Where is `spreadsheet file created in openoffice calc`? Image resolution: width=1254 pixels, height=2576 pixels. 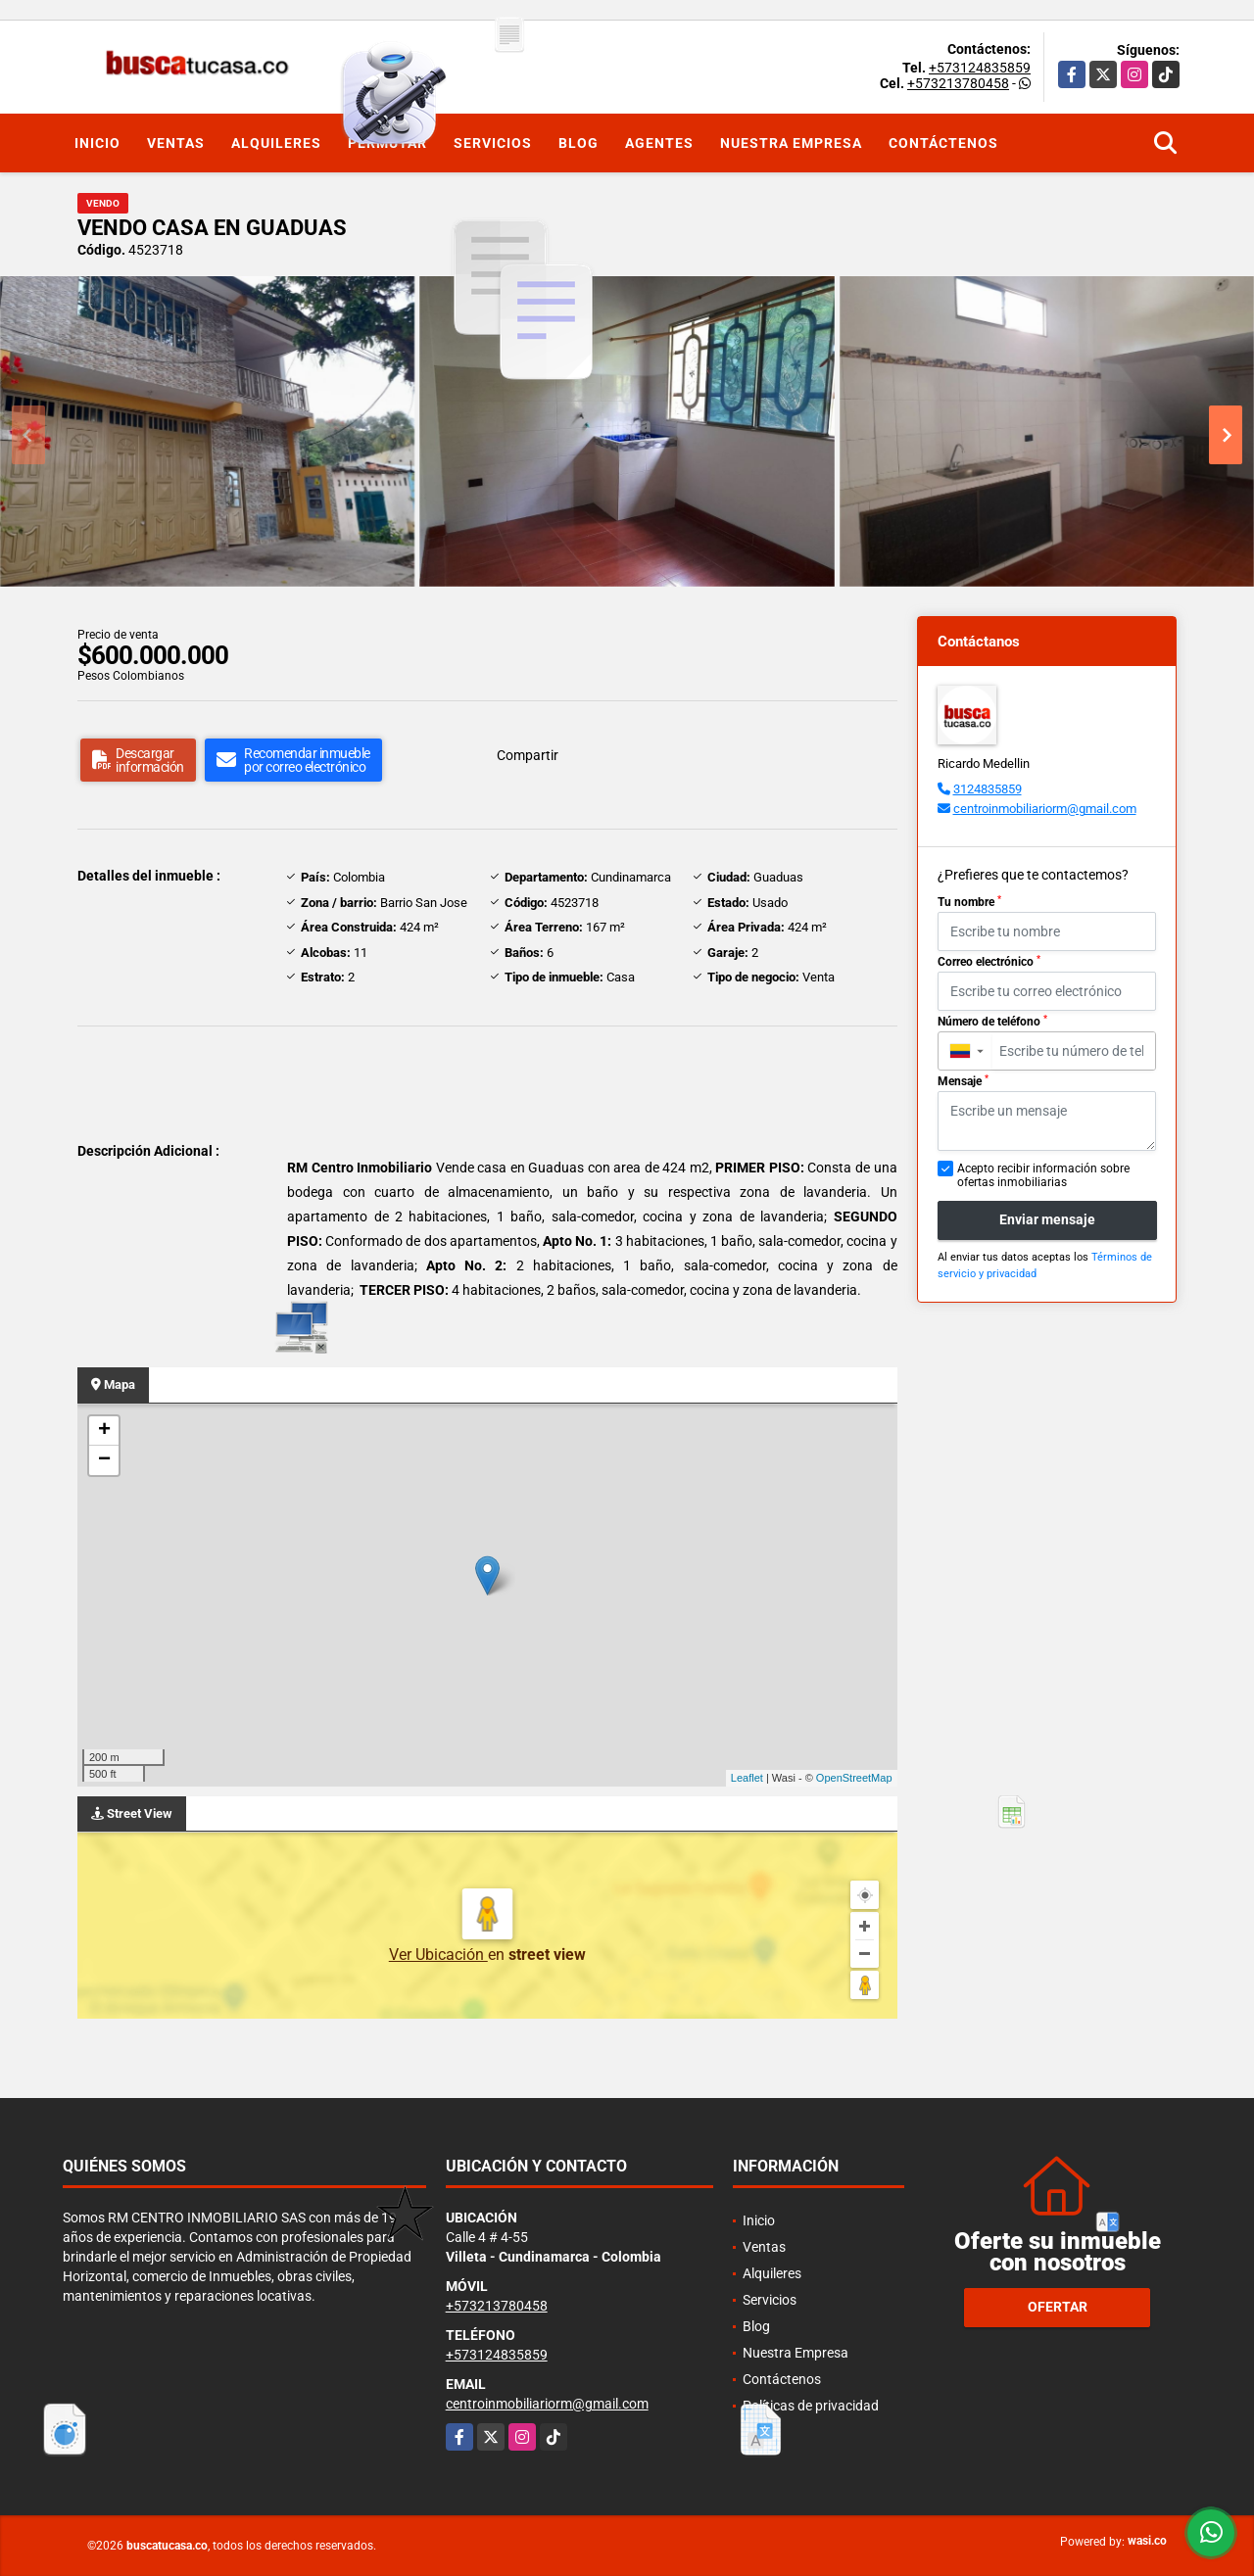 spreadsheet file created in openoffice calc is located at coordinates (1011, 1811).